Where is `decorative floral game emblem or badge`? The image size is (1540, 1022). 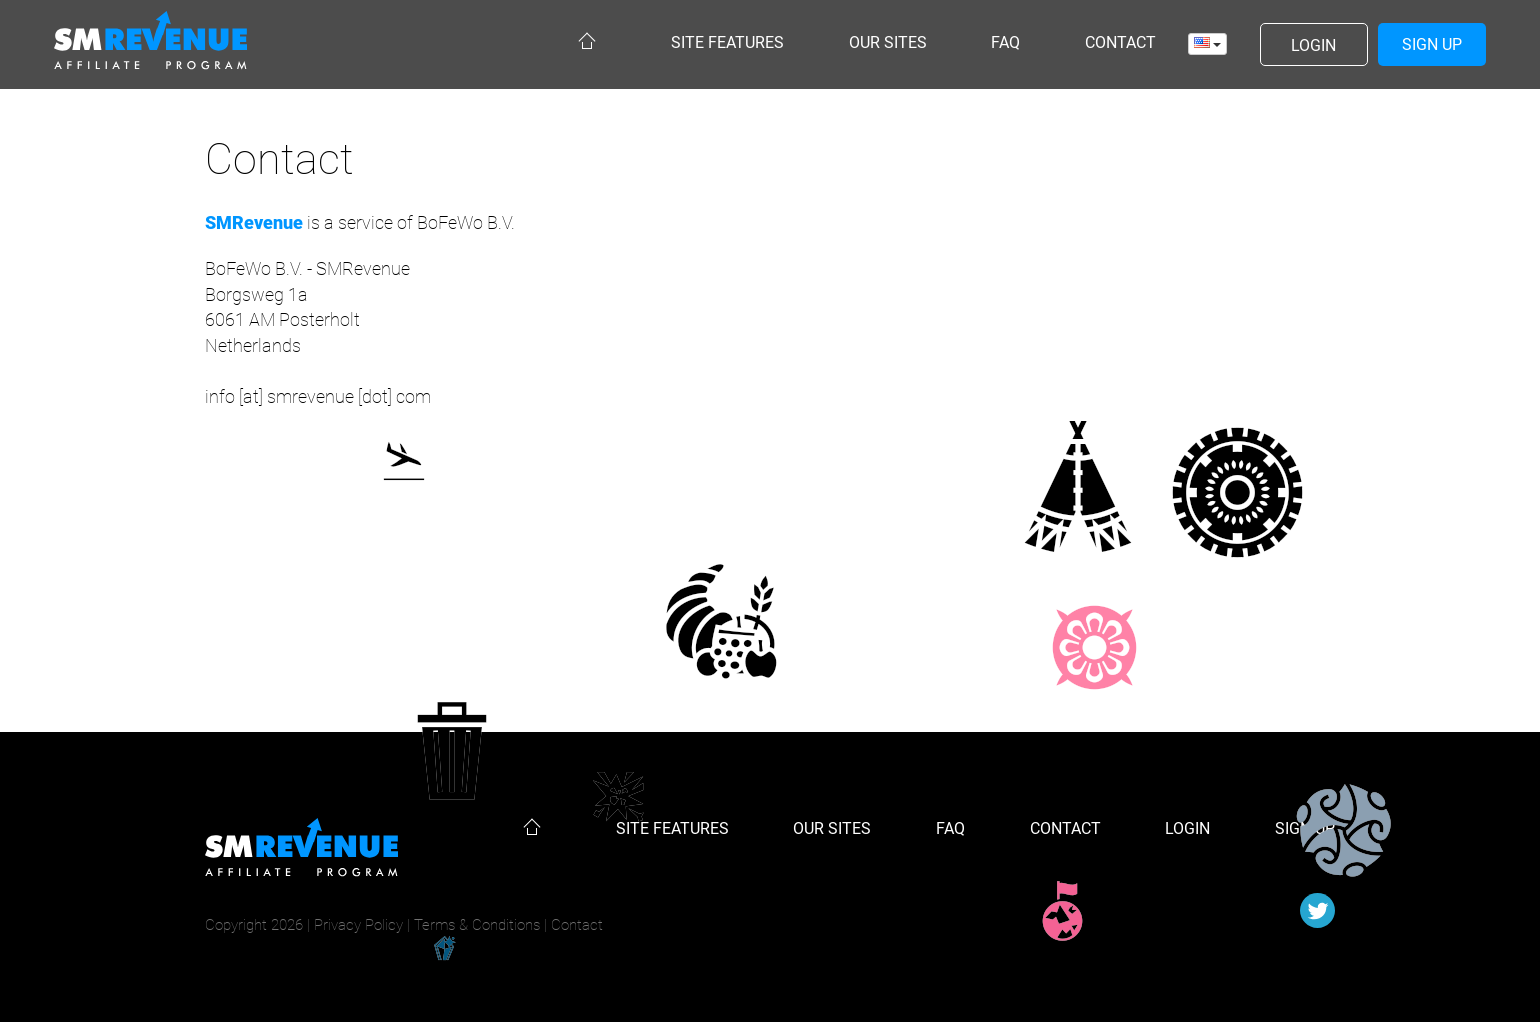
decorative floral game emblem or badge is located at coordinates (1094, 647).